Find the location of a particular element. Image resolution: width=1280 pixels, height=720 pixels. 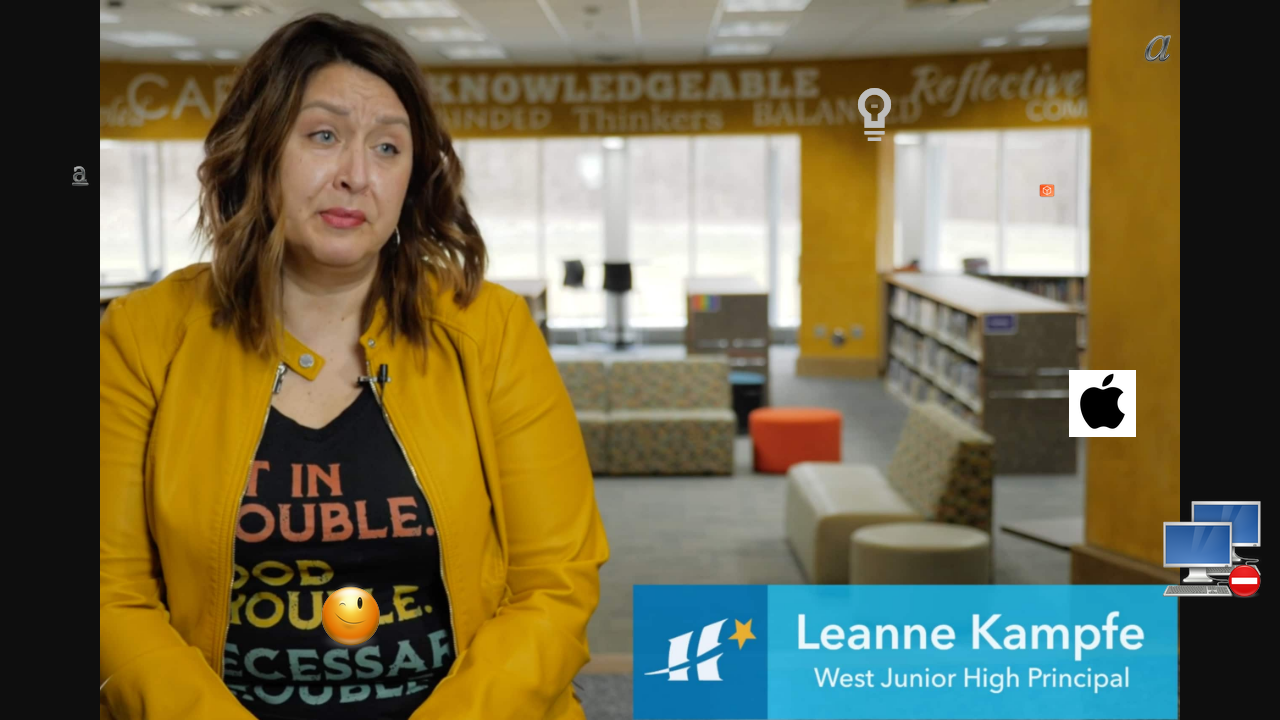

open an STL 3D model file is located at coordinates (1047, 190).